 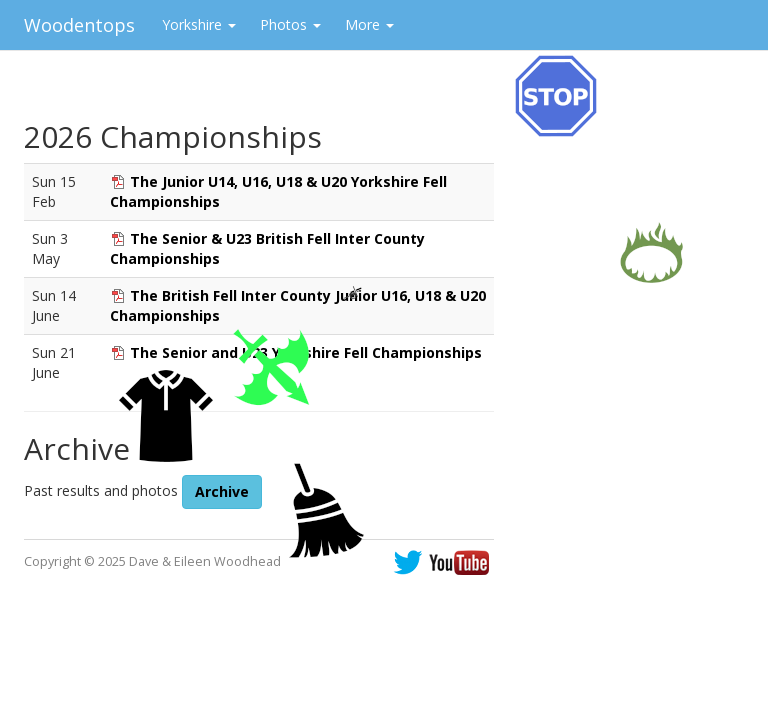 I want to click on artillery unit or weapon in a strategy game, so click(x=353, y=290).